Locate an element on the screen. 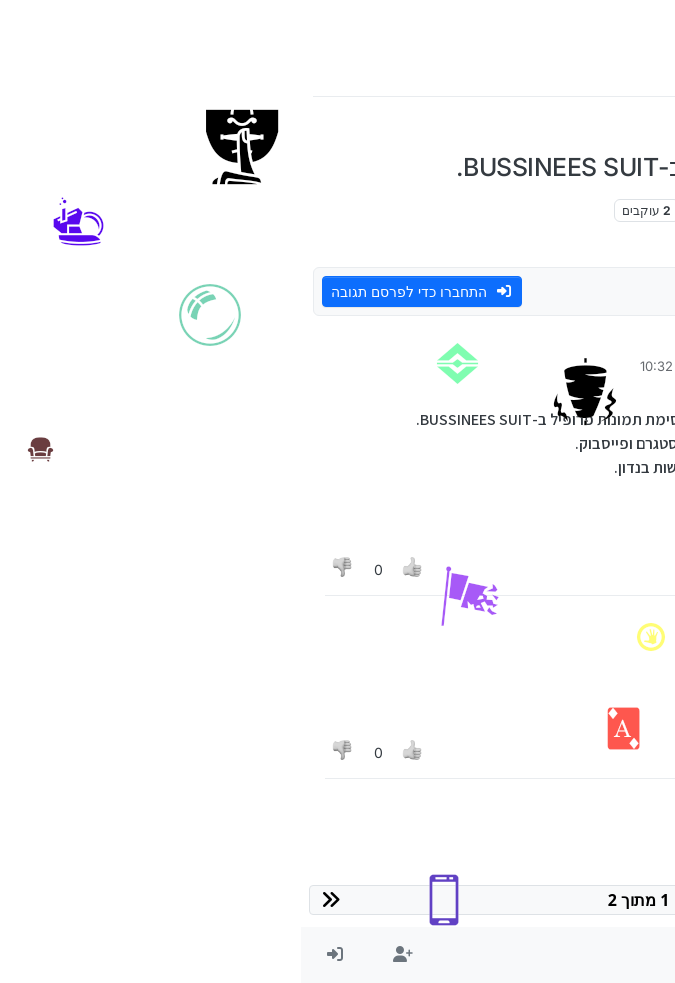 The width and height of the screenshot is (675, 983). a collectible orb or power-up item is located at coordinates (210, 315).